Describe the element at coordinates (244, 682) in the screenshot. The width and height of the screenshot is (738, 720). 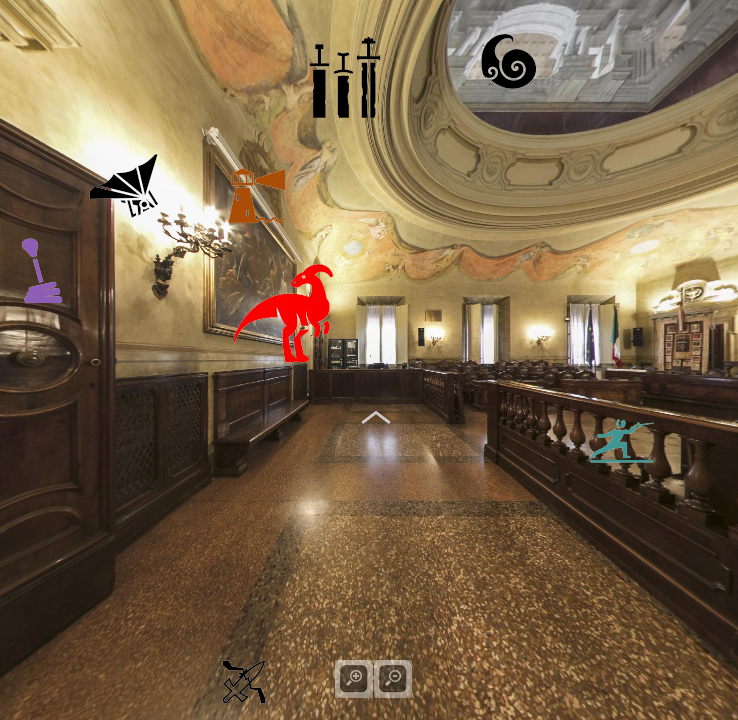
I see `equip a lightning-enchanted weapon` at that location.